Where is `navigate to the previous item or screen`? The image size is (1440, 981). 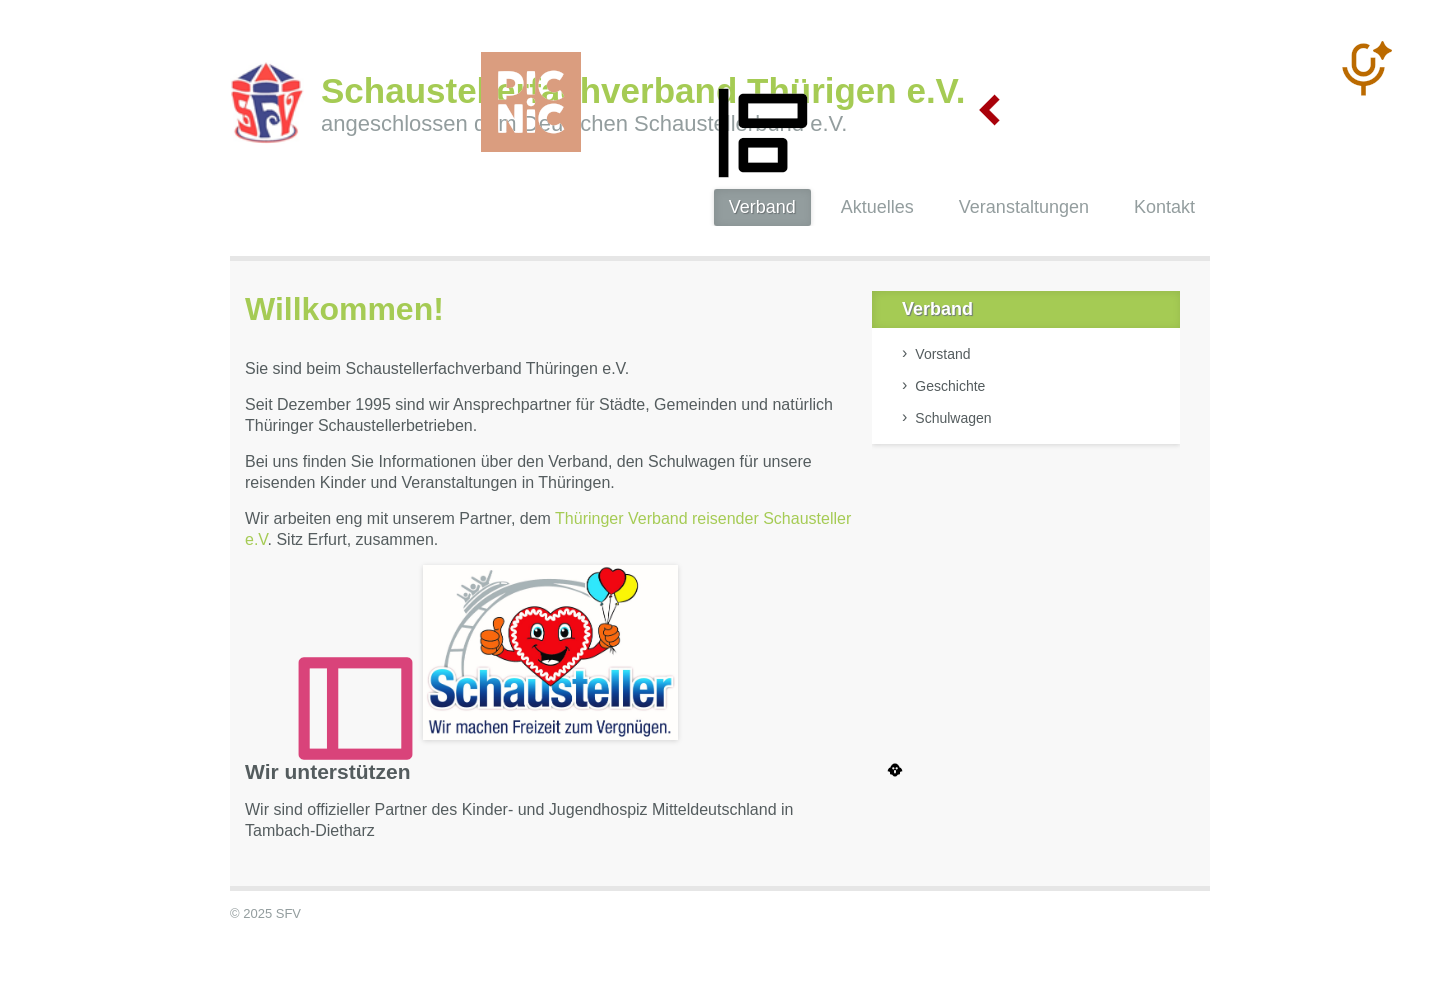 navigate to the previous item or screen is located at coordinates (990, 110).